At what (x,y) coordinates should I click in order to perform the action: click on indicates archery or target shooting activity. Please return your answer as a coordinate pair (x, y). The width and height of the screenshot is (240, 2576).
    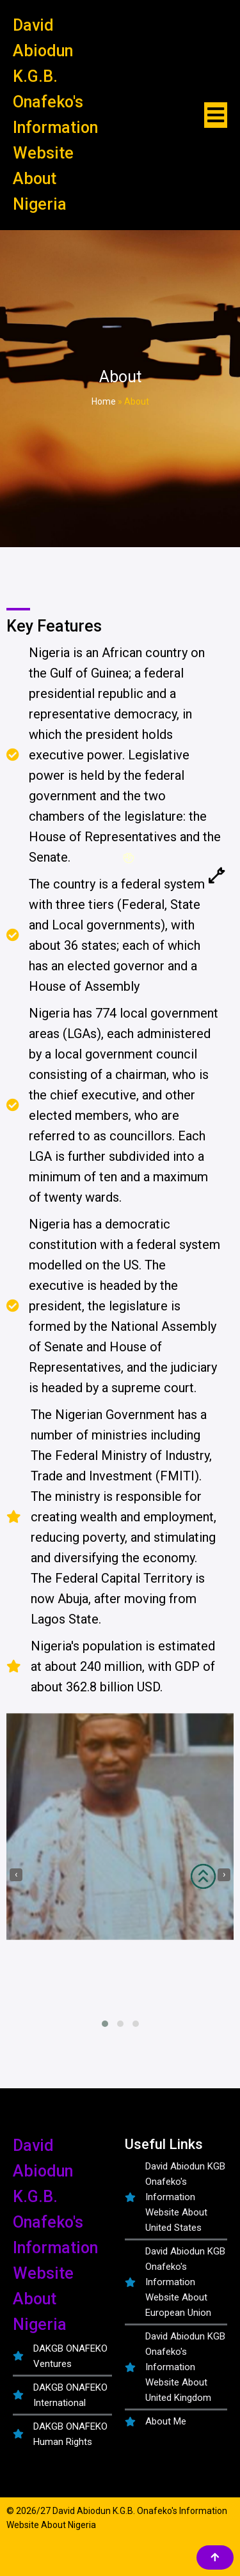
    Looking at the image, I should click on (216, 876).